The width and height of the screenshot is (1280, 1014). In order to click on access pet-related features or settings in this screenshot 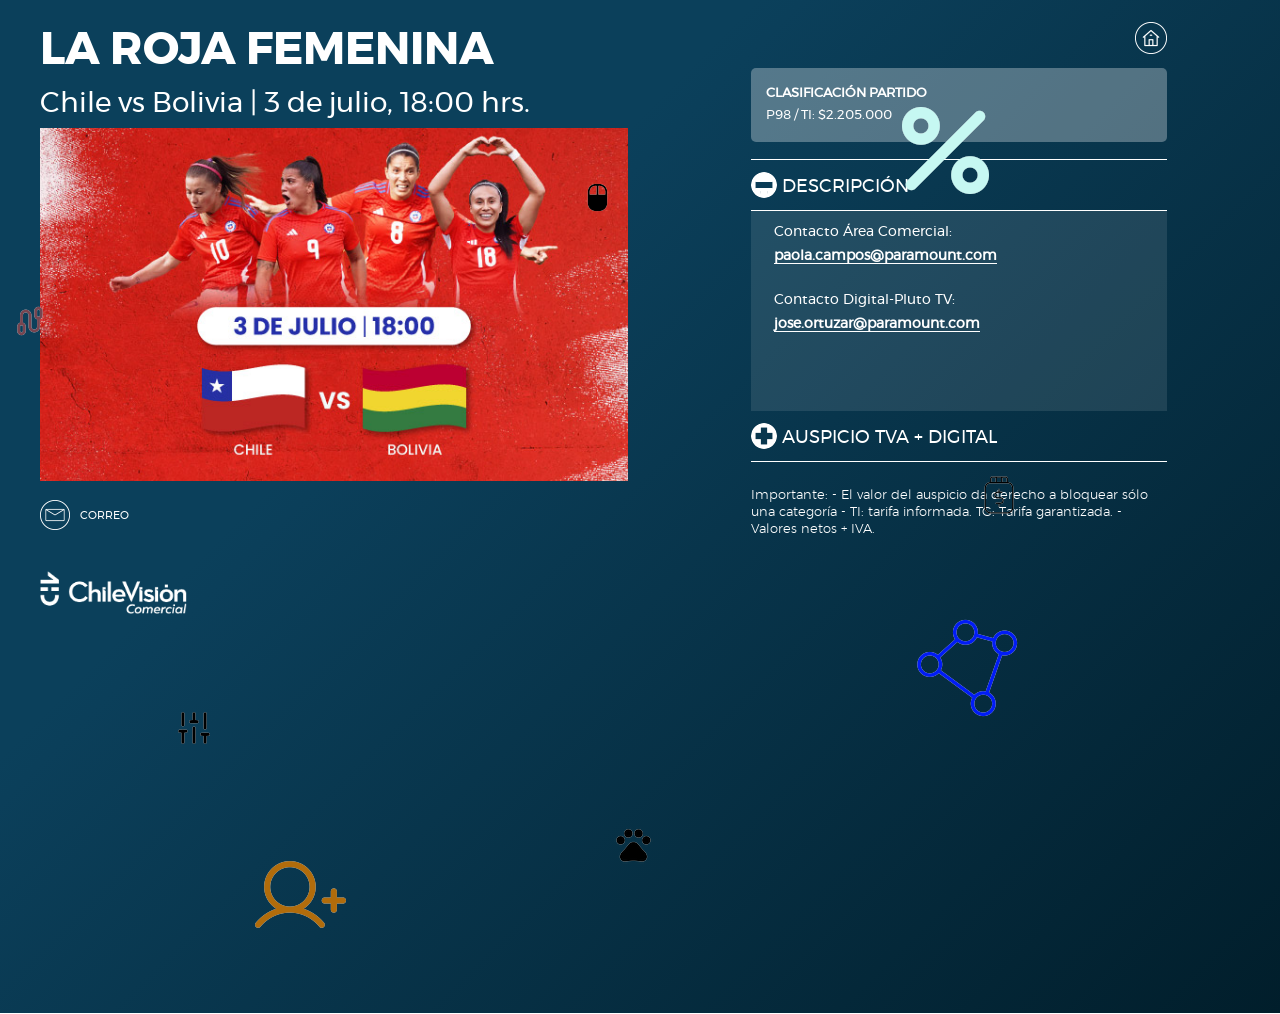, I will do `click(633, 844)`.